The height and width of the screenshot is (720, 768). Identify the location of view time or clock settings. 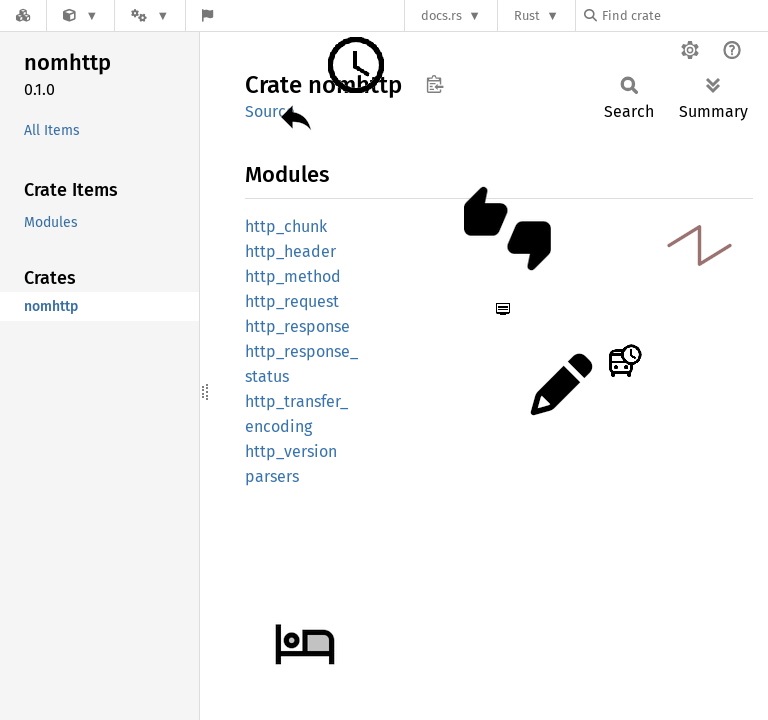
(356, 65).